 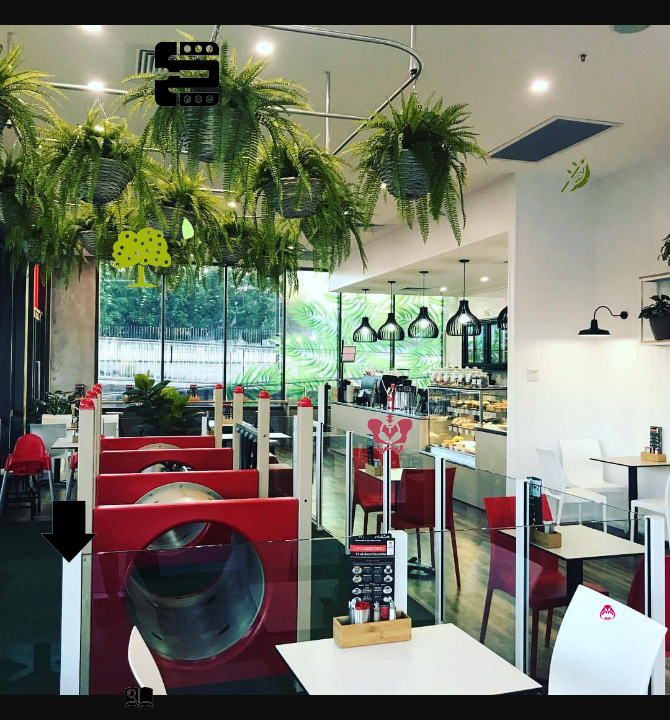 What do you see at coordinates (390, 436) in the screenshot?
I see `view skeletal or anatomy information` at bounding box center [390, 436].